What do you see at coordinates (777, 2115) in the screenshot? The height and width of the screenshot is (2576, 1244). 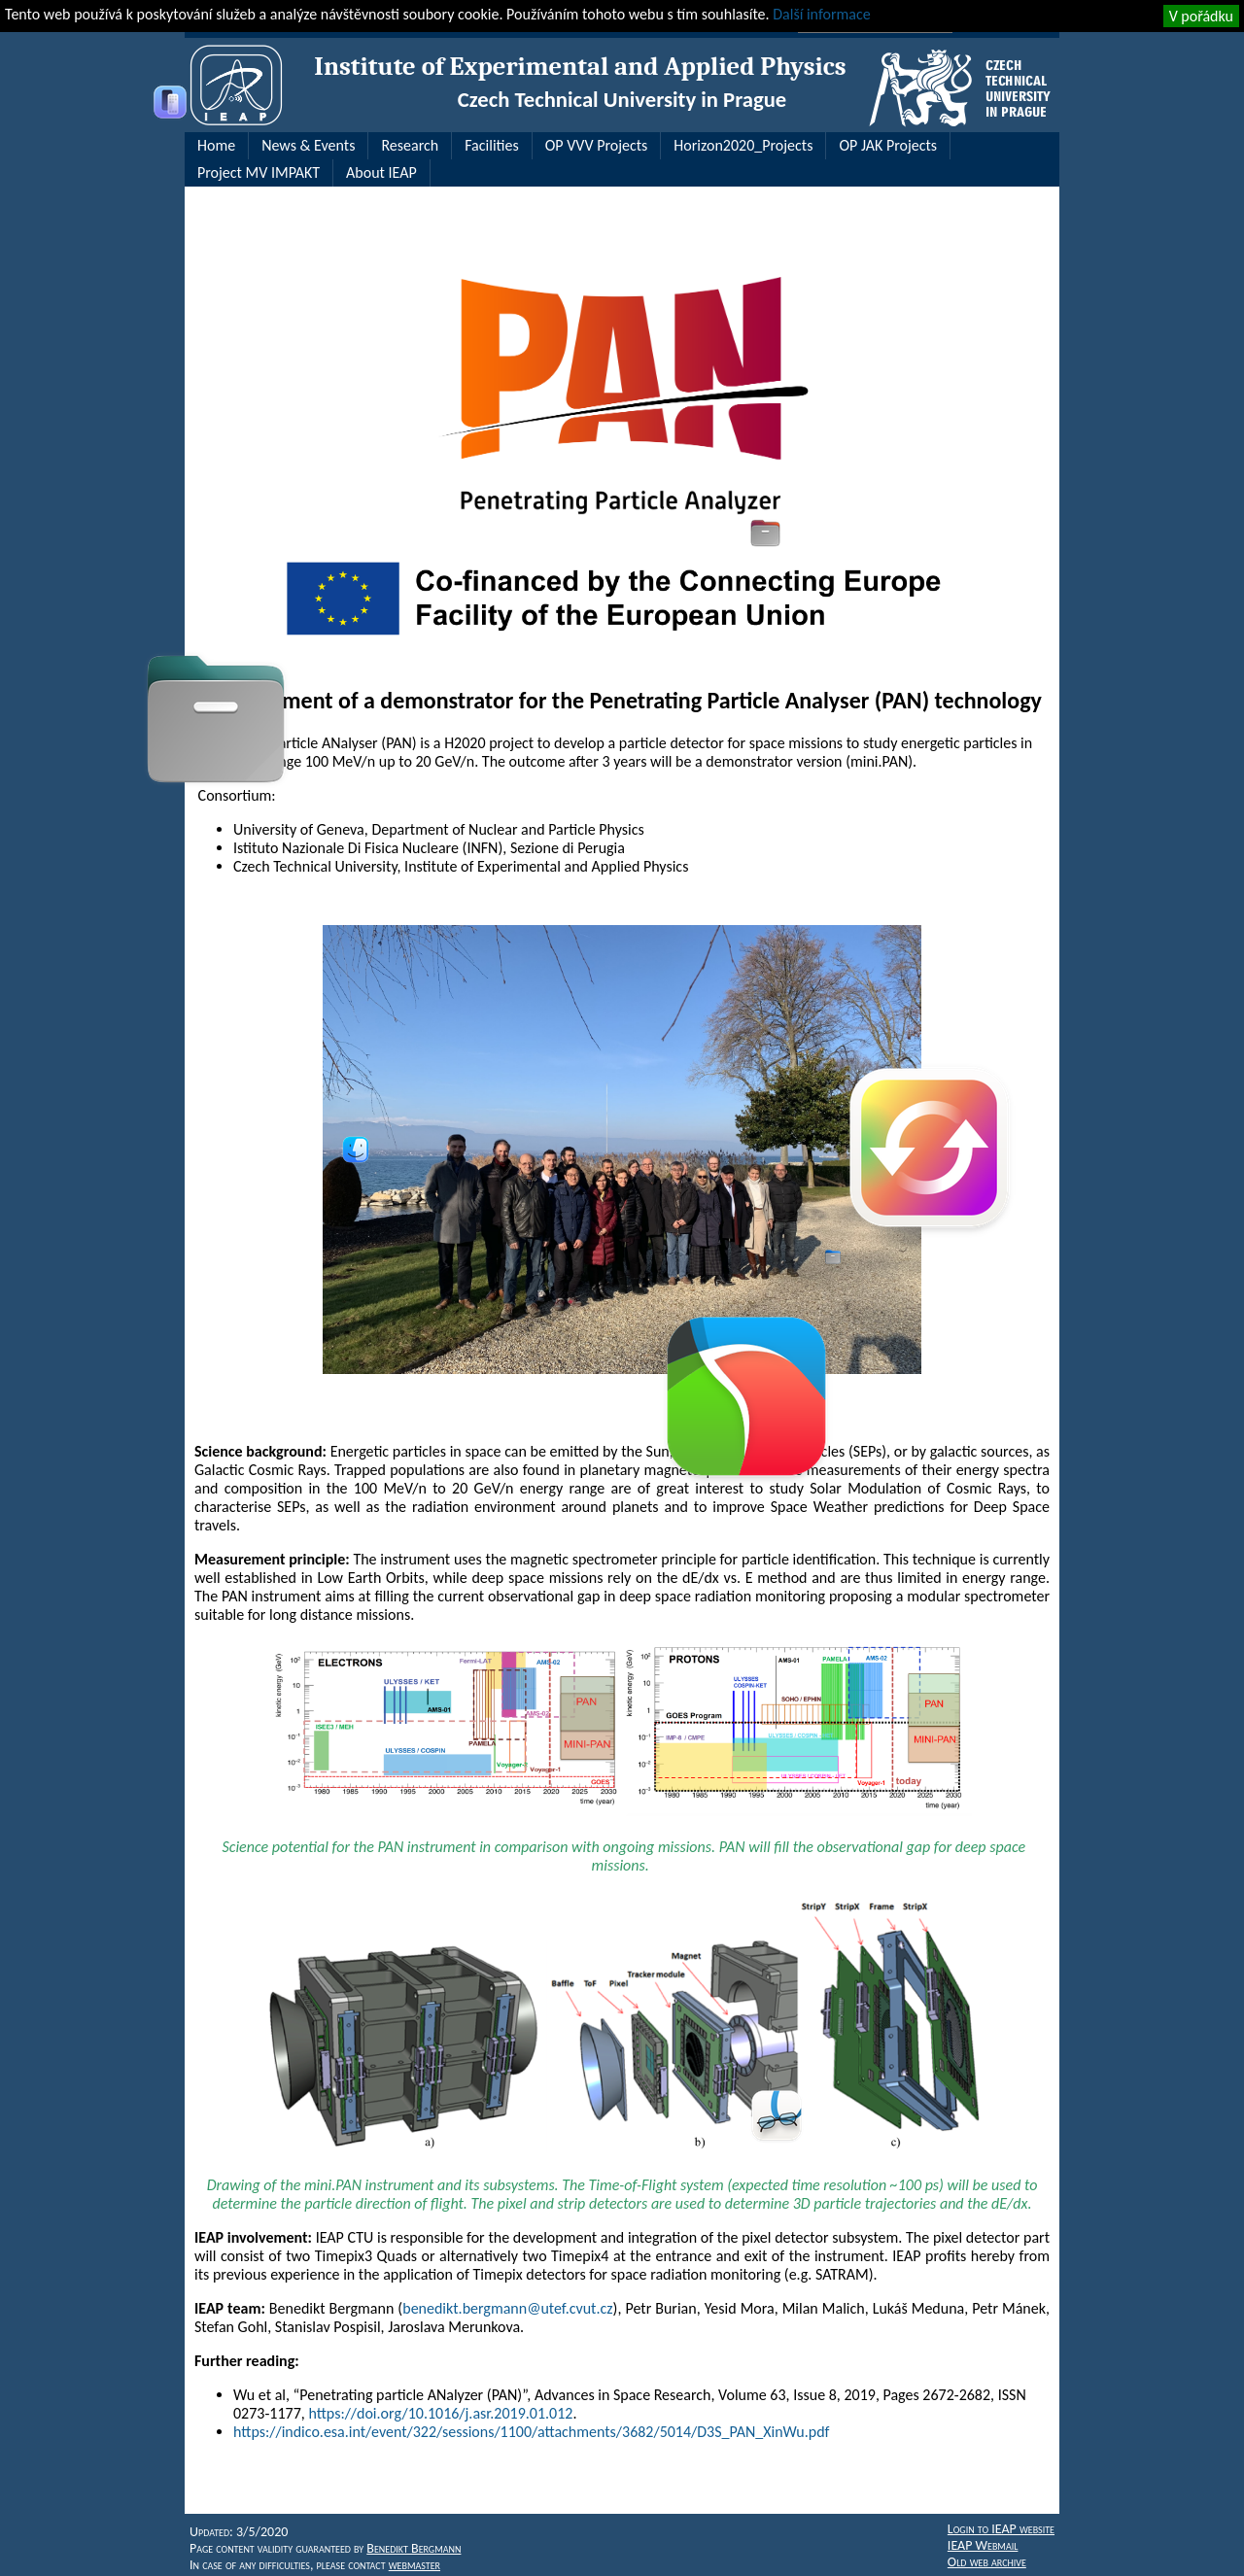 I see `open okular document viewer` at bounding box center [777, 2115].